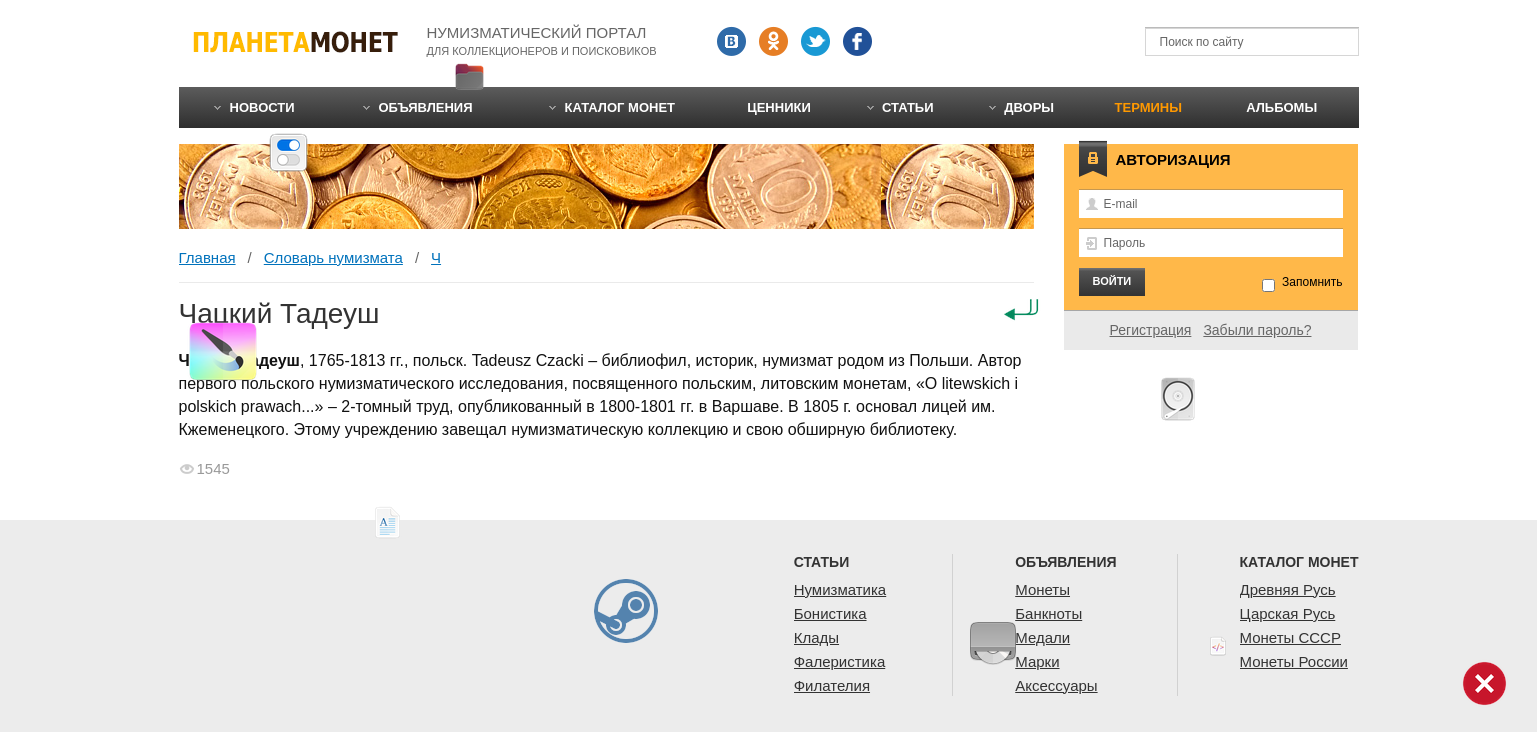  What do you see at coordinates (387, 522) in the screenshot?
I see `open a word processing document` at bounding box center [387, 522].